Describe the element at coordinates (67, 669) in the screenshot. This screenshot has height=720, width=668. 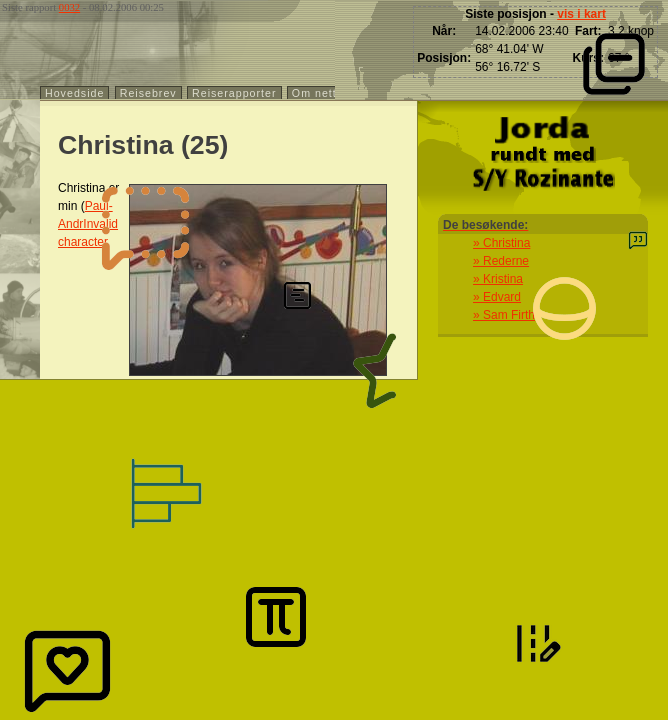
I see `send a like or love reaction in chat` at that location.